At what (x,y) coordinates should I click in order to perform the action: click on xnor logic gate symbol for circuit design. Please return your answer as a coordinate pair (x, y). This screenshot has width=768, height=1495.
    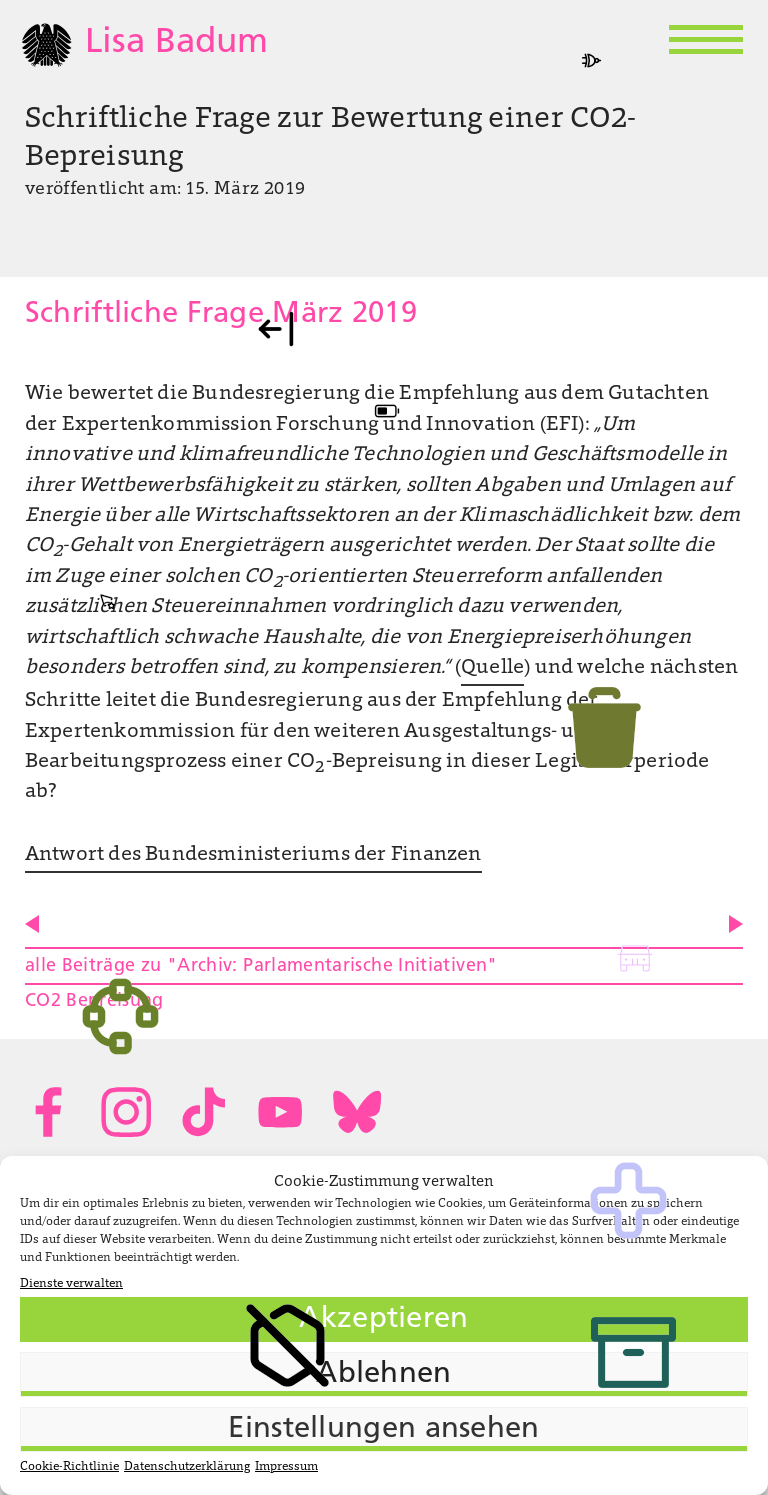
    Looking at the image, I should click on (591, 60).